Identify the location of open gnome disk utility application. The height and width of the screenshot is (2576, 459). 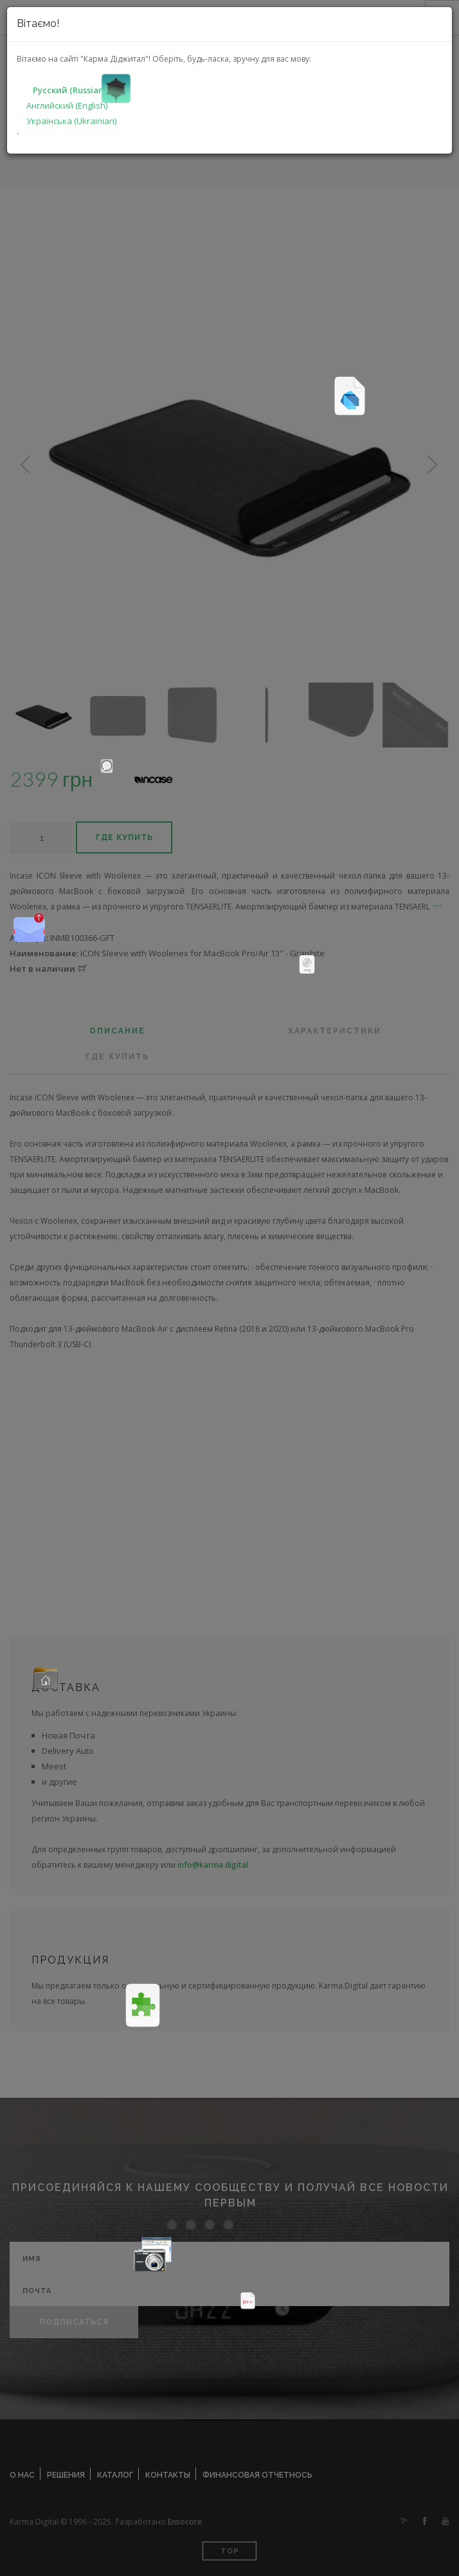
(107, 766).